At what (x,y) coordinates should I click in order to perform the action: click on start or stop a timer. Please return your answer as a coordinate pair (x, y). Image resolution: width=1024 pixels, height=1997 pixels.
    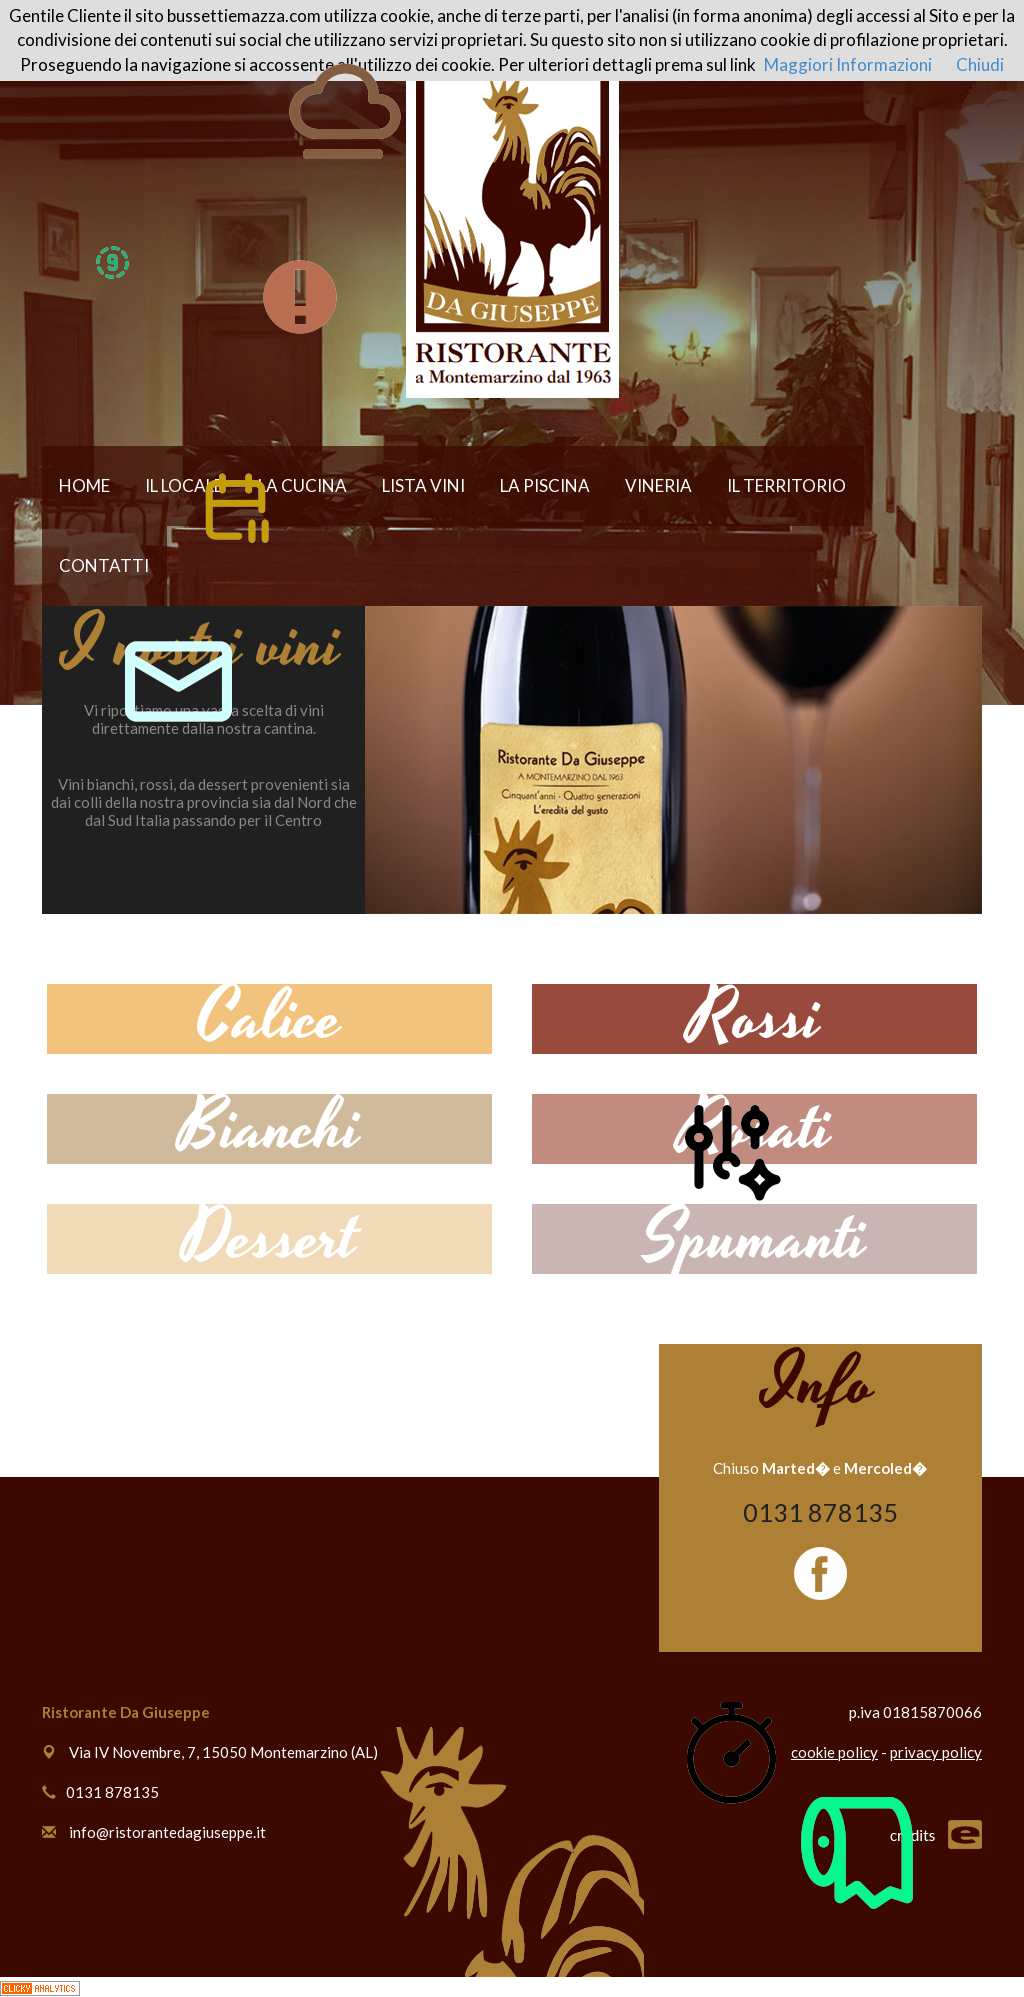
    Looking at the image, I should click on (731, 1755).